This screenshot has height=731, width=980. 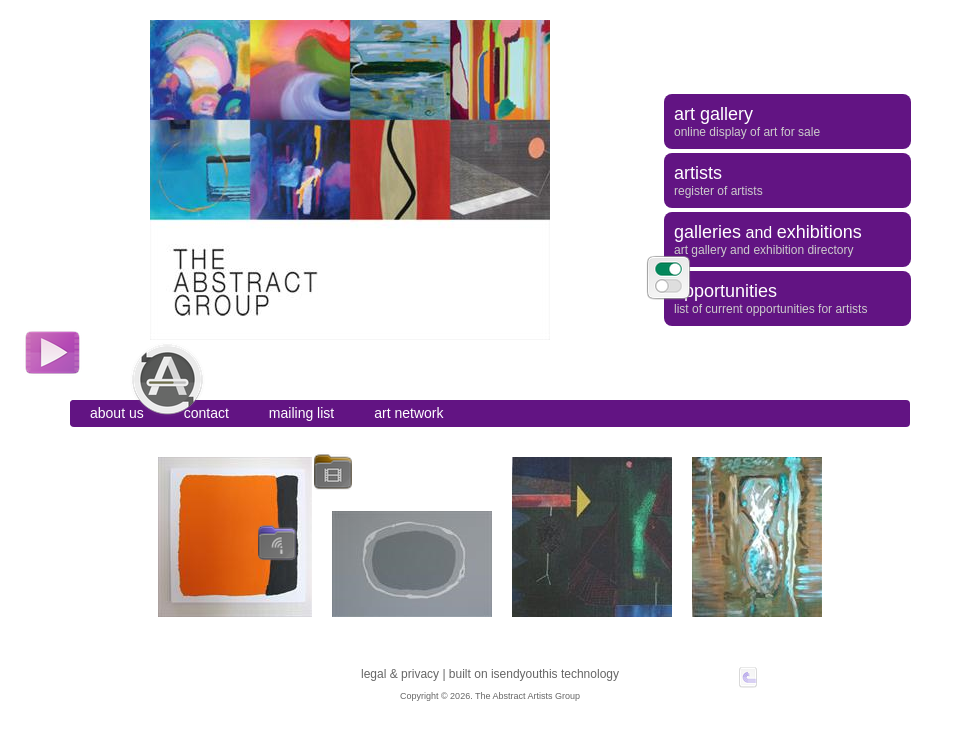 I want to click on open desktop settings and preferences, so click(x=668, y=277).